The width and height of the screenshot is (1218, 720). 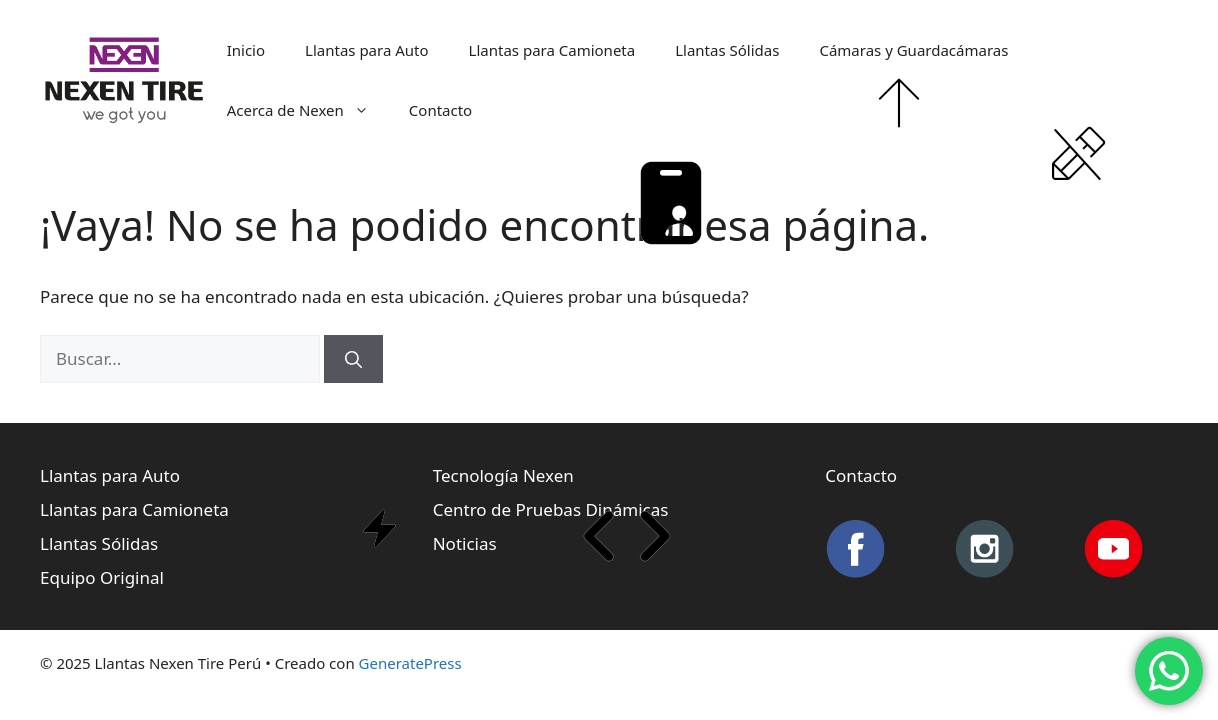 What do you see at coordinates (379, 528) in the screenshot?
I see `indicates flash or lightning mode is enabled` at bounding box center [379, 528].